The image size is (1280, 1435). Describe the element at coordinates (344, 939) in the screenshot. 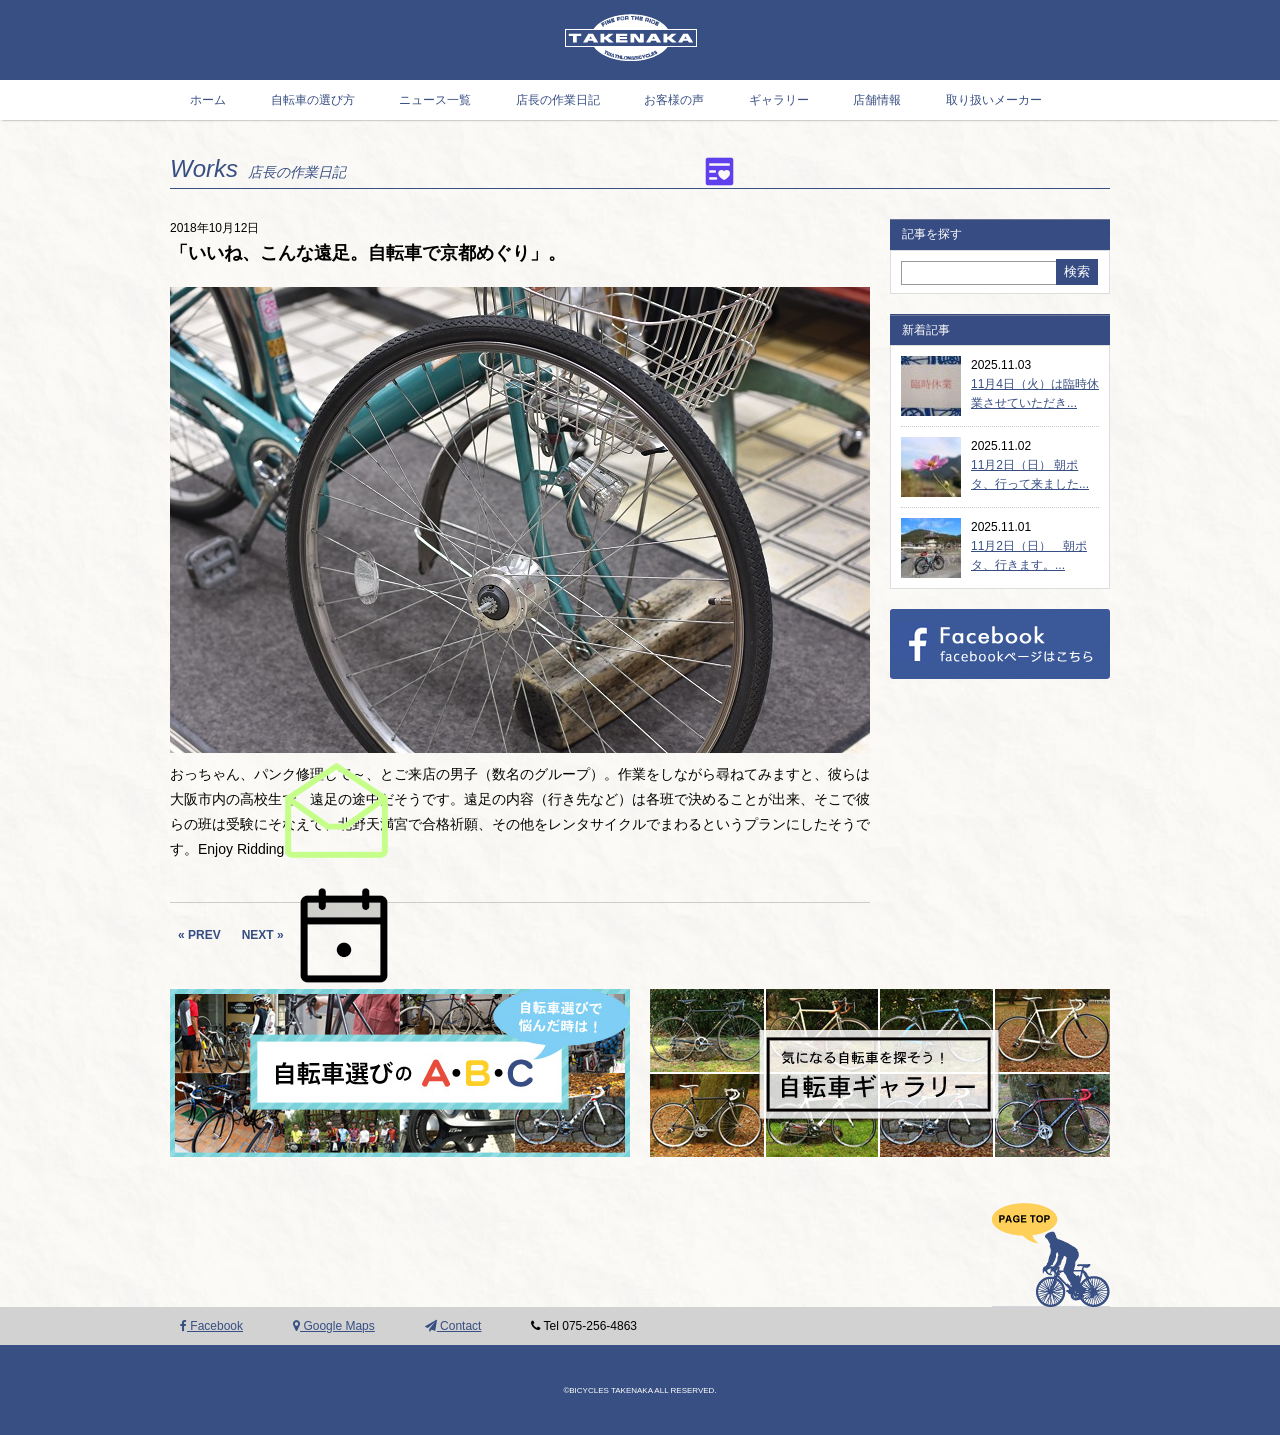

I see `calendar event or reminder indicator` at that location.